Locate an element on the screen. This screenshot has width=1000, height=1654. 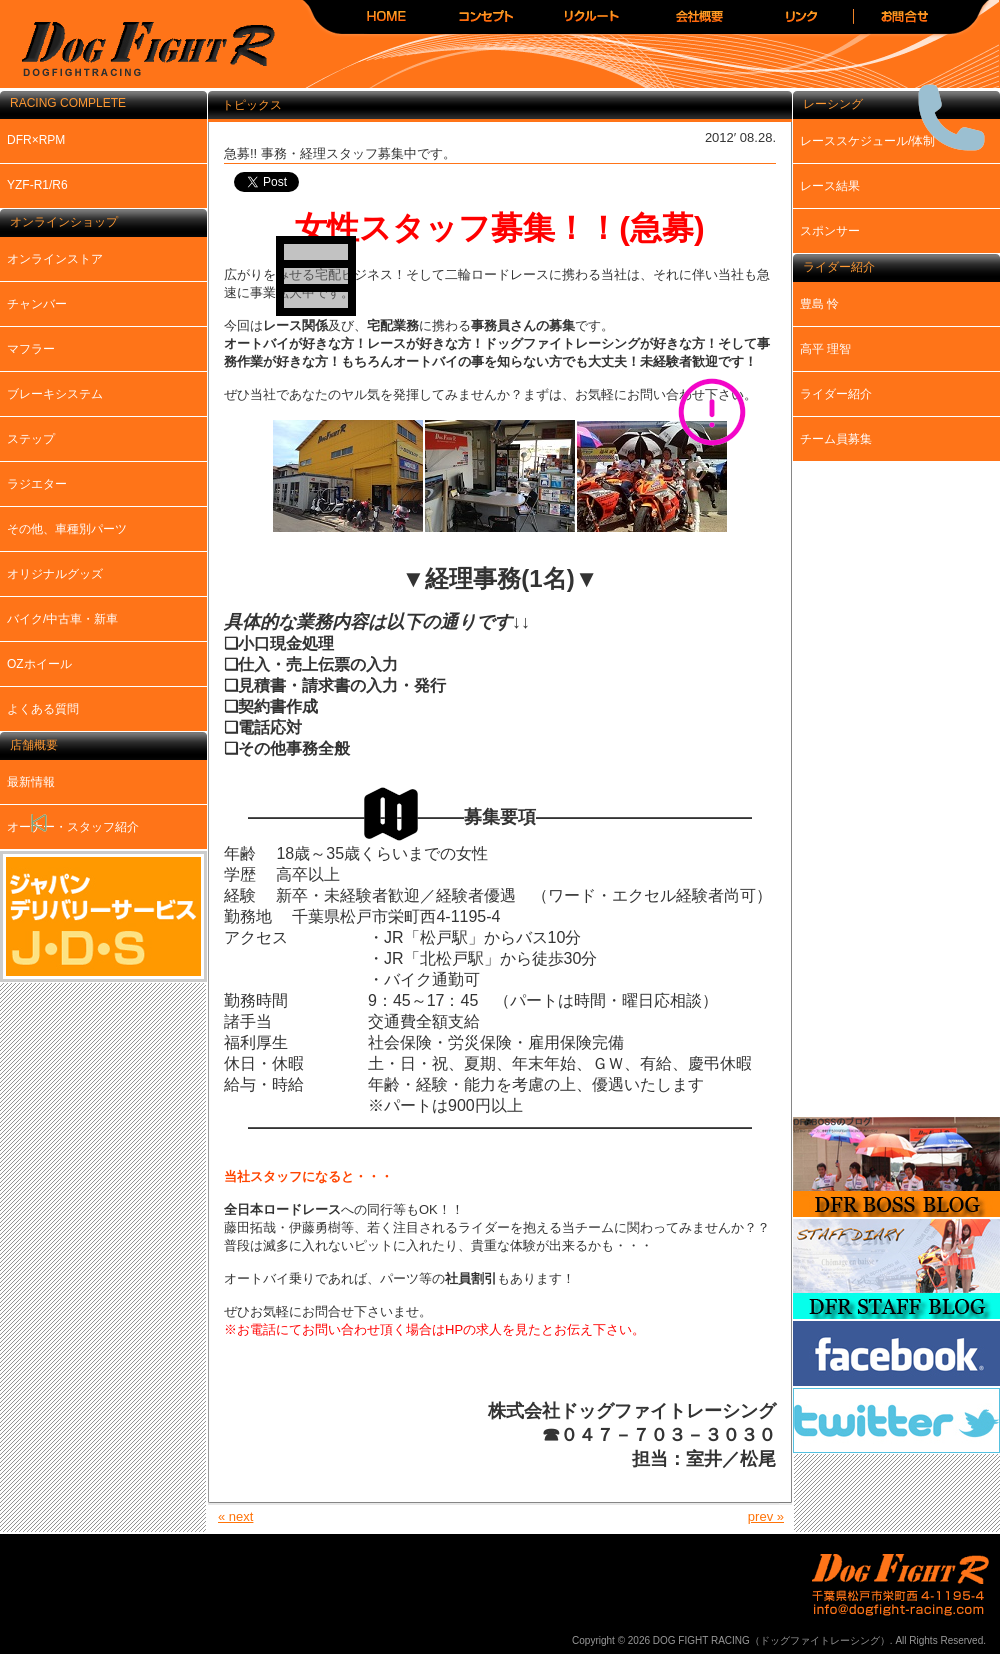
view data in row layout is located at coordinates (316, 276).